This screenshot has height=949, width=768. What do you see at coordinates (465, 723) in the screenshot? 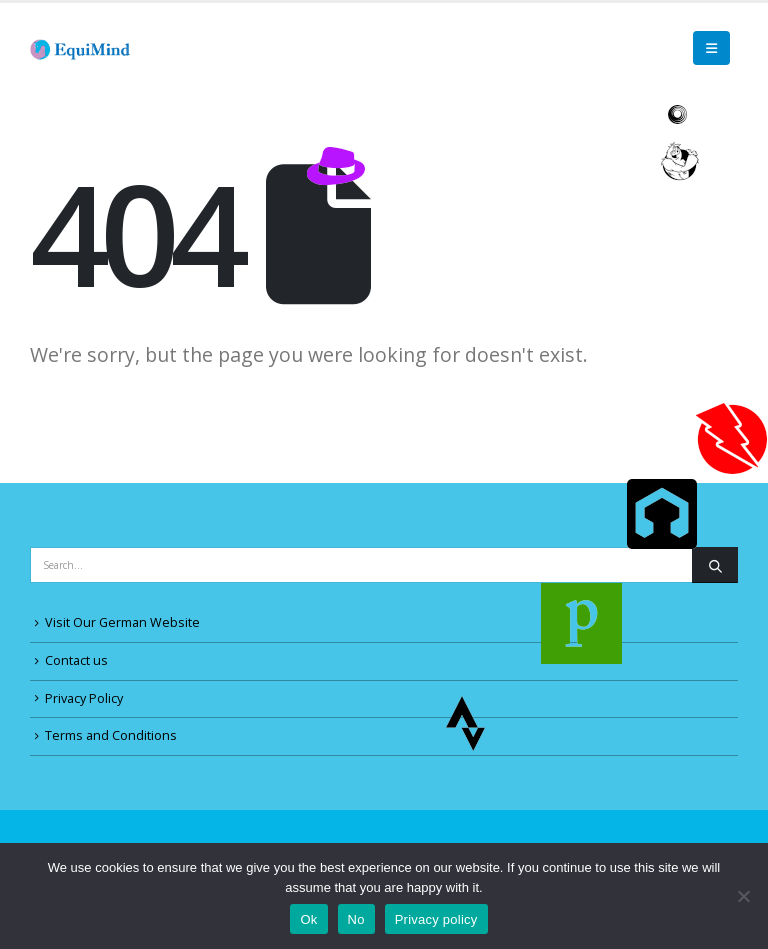
I see `open the Strava app` at bounding box center [465, 723].